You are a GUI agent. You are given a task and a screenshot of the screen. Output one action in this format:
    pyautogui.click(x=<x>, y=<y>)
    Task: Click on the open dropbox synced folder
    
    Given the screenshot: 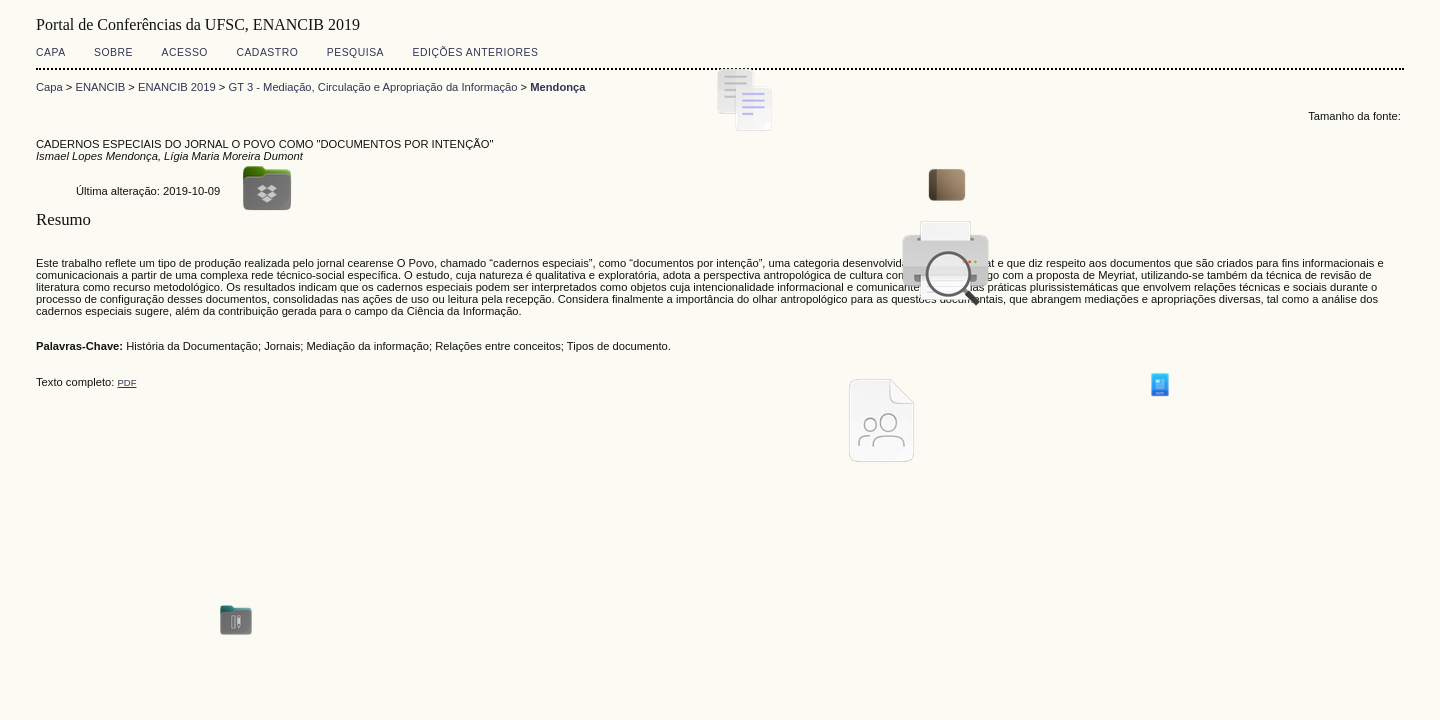 What is the action you would take?
    pyautogui.click(x=267, y=188)
    